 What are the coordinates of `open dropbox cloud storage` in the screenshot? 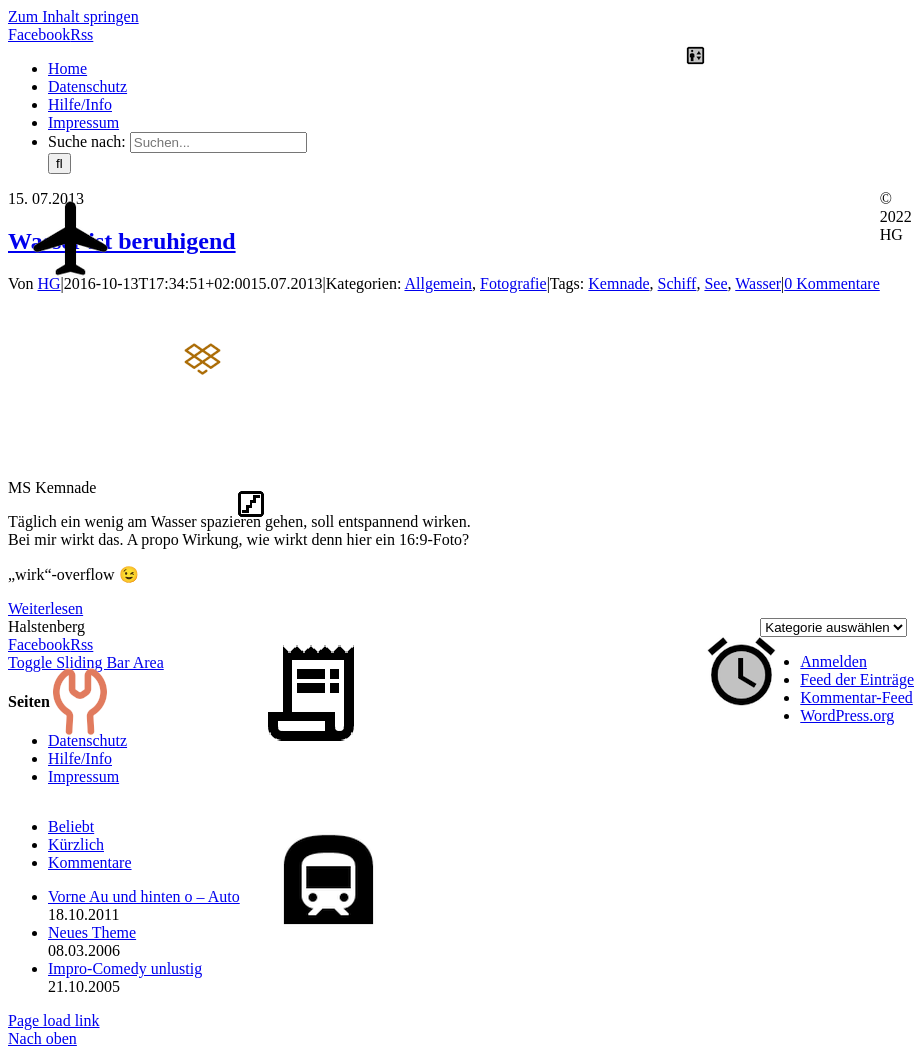 It's located at (202, 357).